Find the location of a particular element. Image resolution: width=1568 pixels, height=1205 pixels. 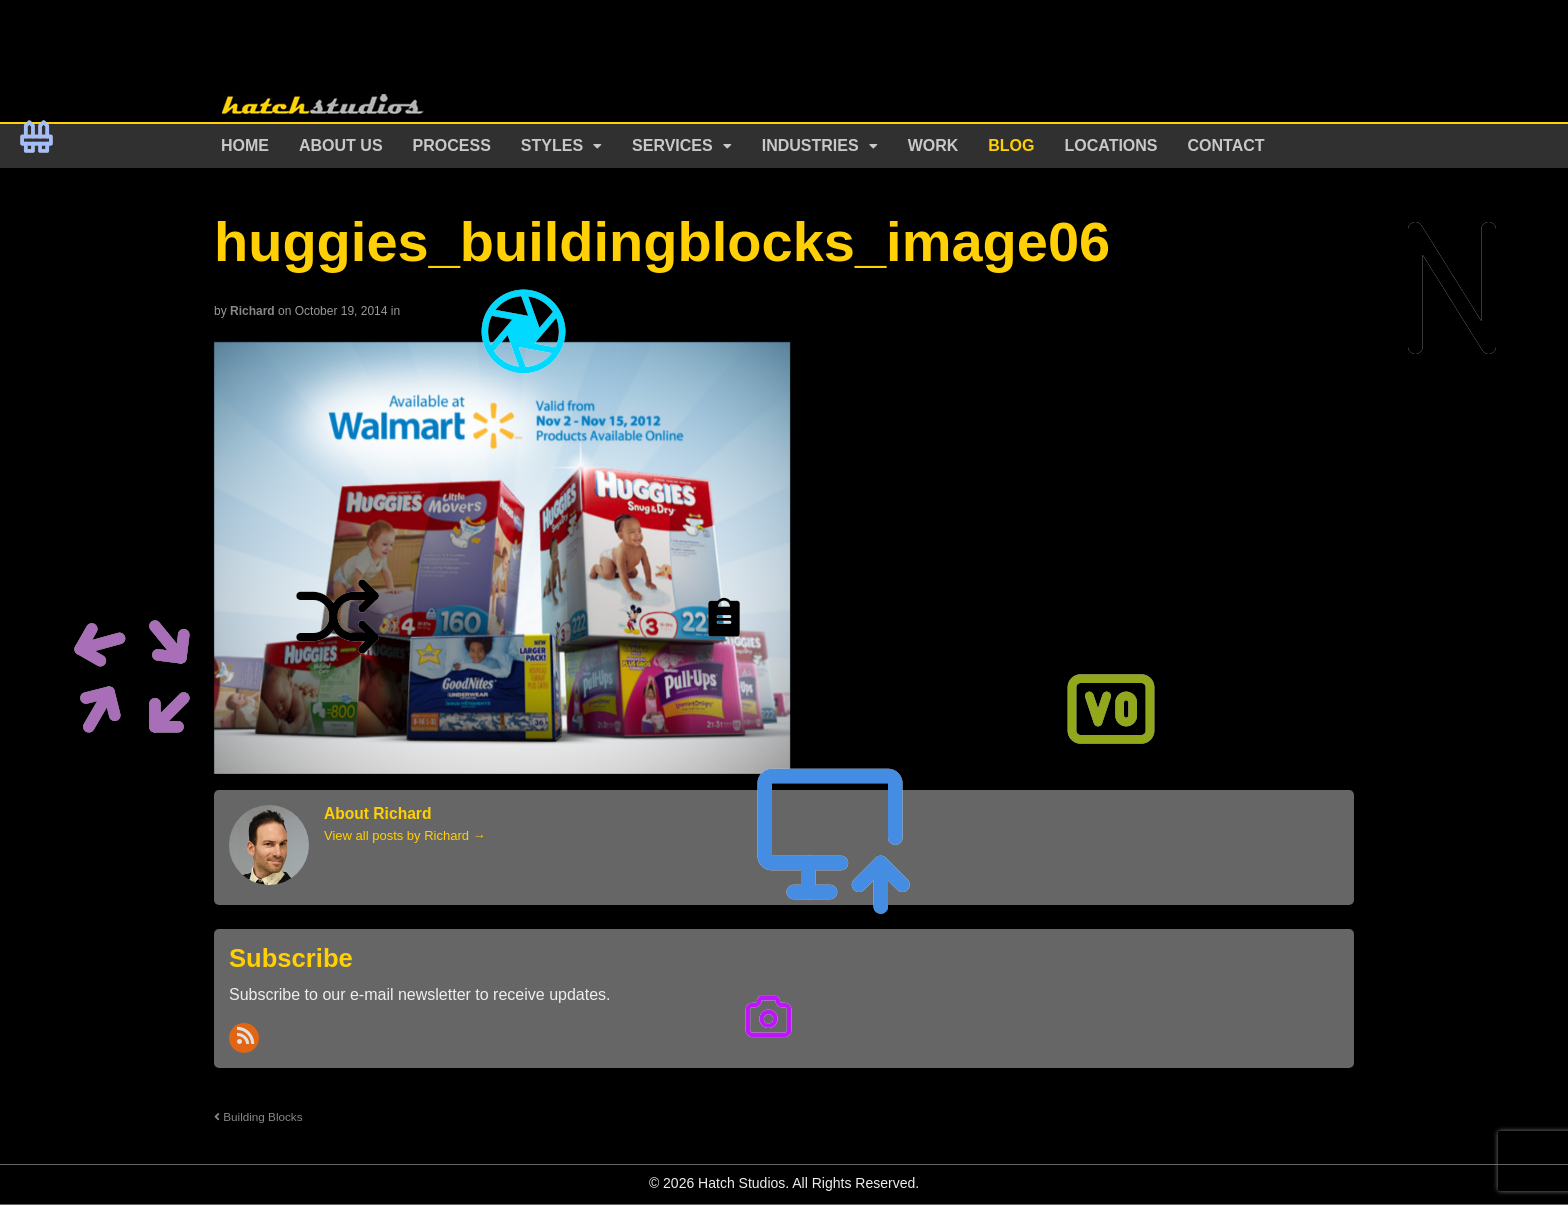

take a photo is located at coordinates (768, 1016).